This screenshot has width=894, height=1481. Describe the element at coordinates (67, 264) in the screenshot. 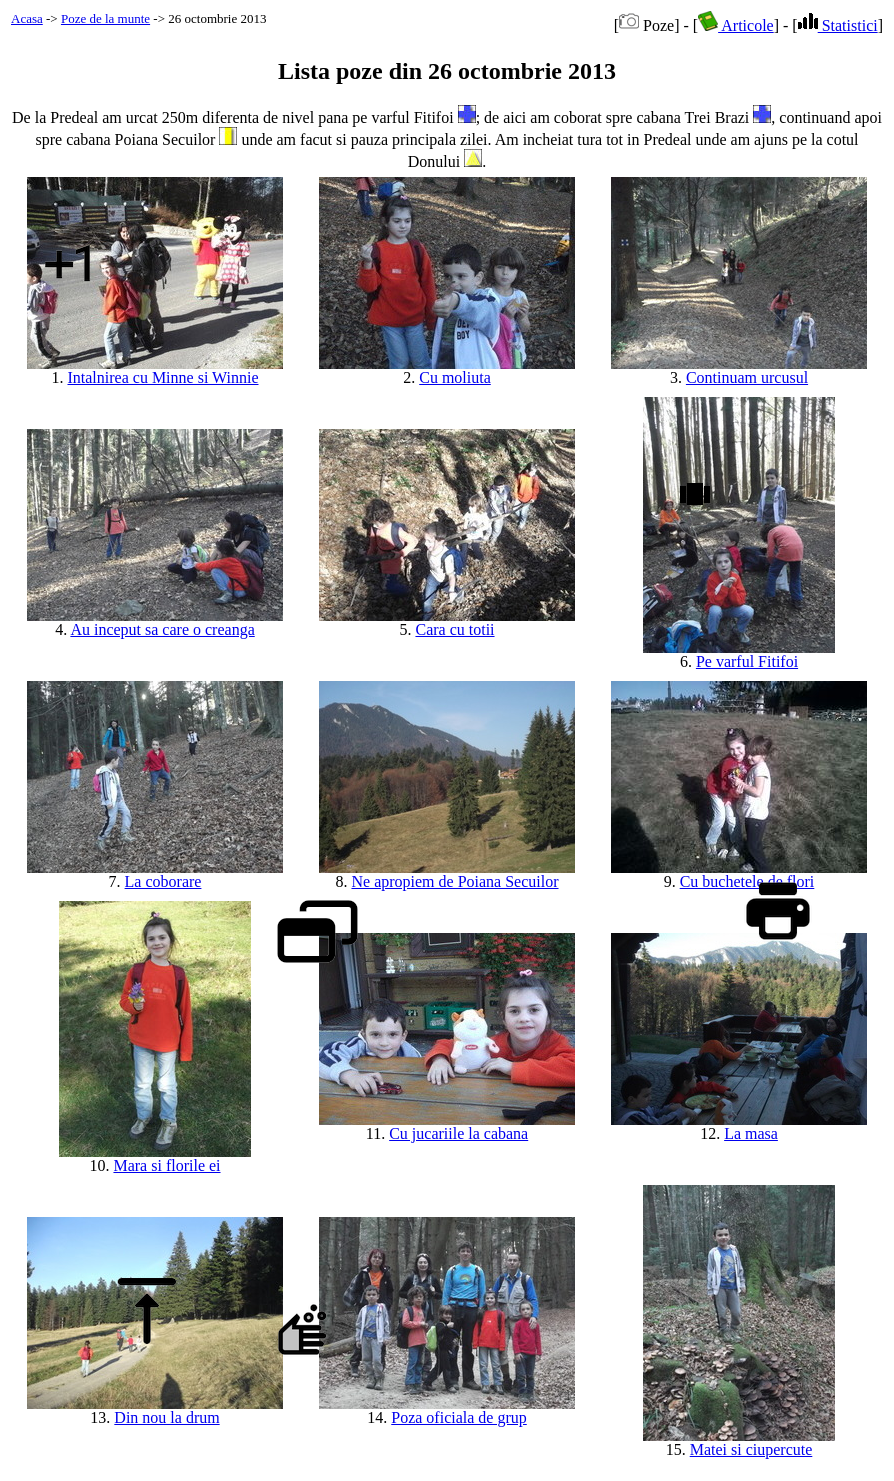

I see `increase exposure by one stop` at that location.